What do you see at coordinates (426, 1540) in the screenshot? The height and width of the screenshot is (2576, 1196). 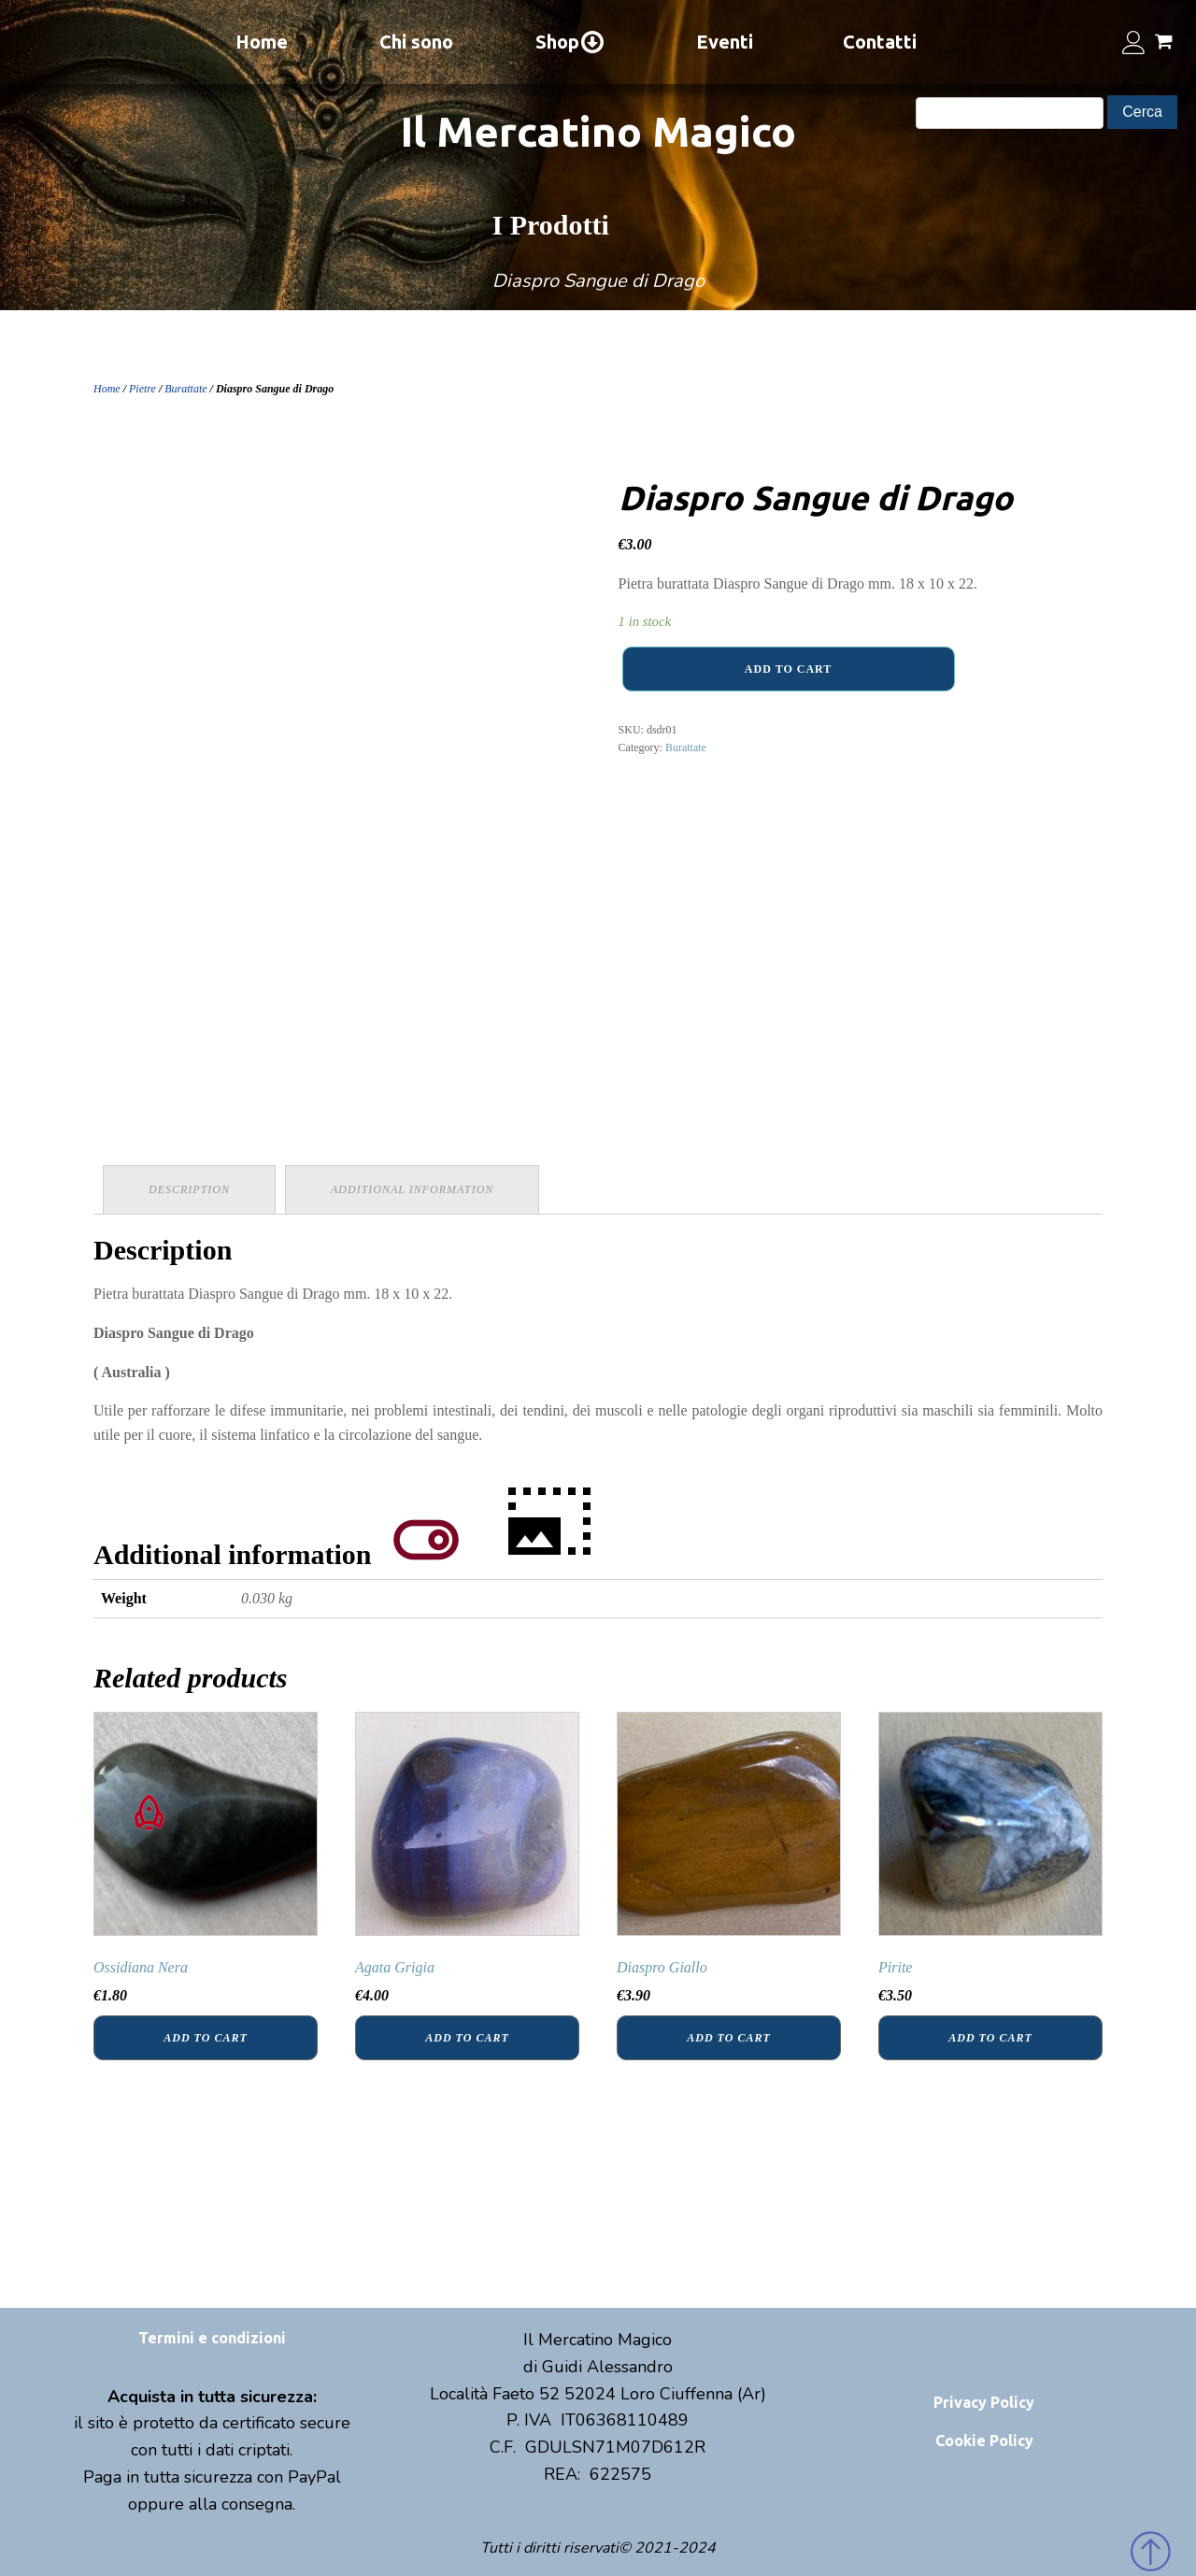 I see `toggle switch in the on position` at bounding box center [426, 1540].